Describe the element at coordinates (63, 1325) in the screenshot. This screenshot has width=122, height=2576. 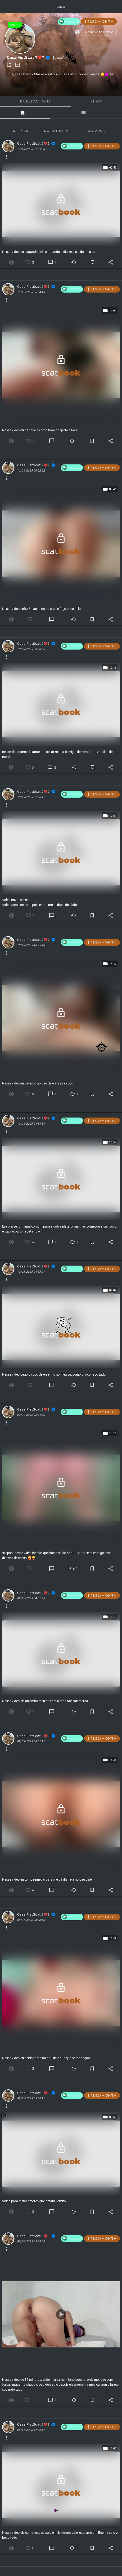
I see `indicates parasites or infection in a health/medical game` at that location.